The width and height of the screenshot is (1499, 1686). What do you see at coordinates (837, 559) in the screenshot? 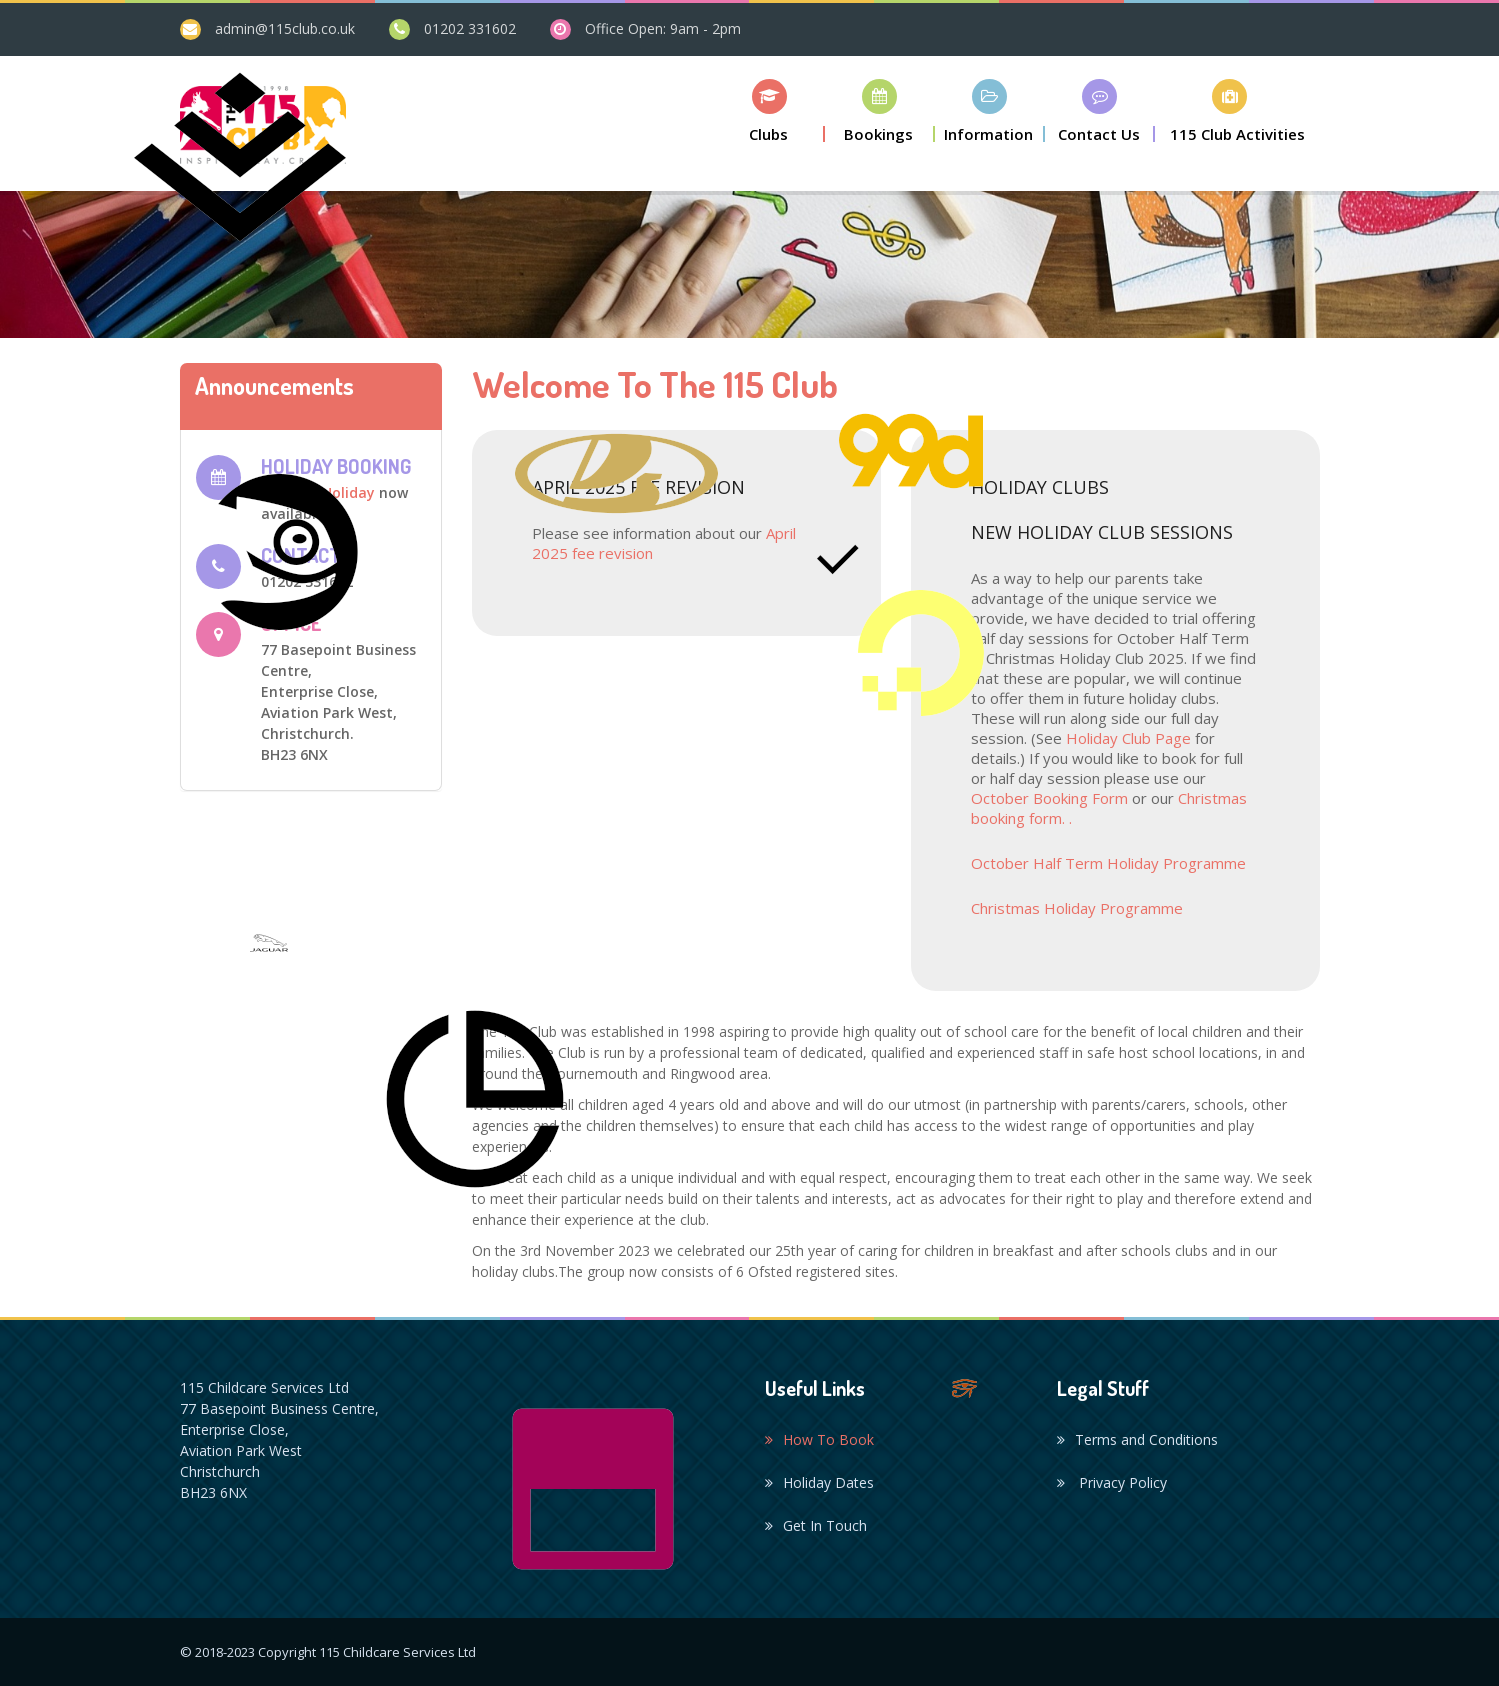
I see `confirms a completed action or task` at bounding box center [837, 559].